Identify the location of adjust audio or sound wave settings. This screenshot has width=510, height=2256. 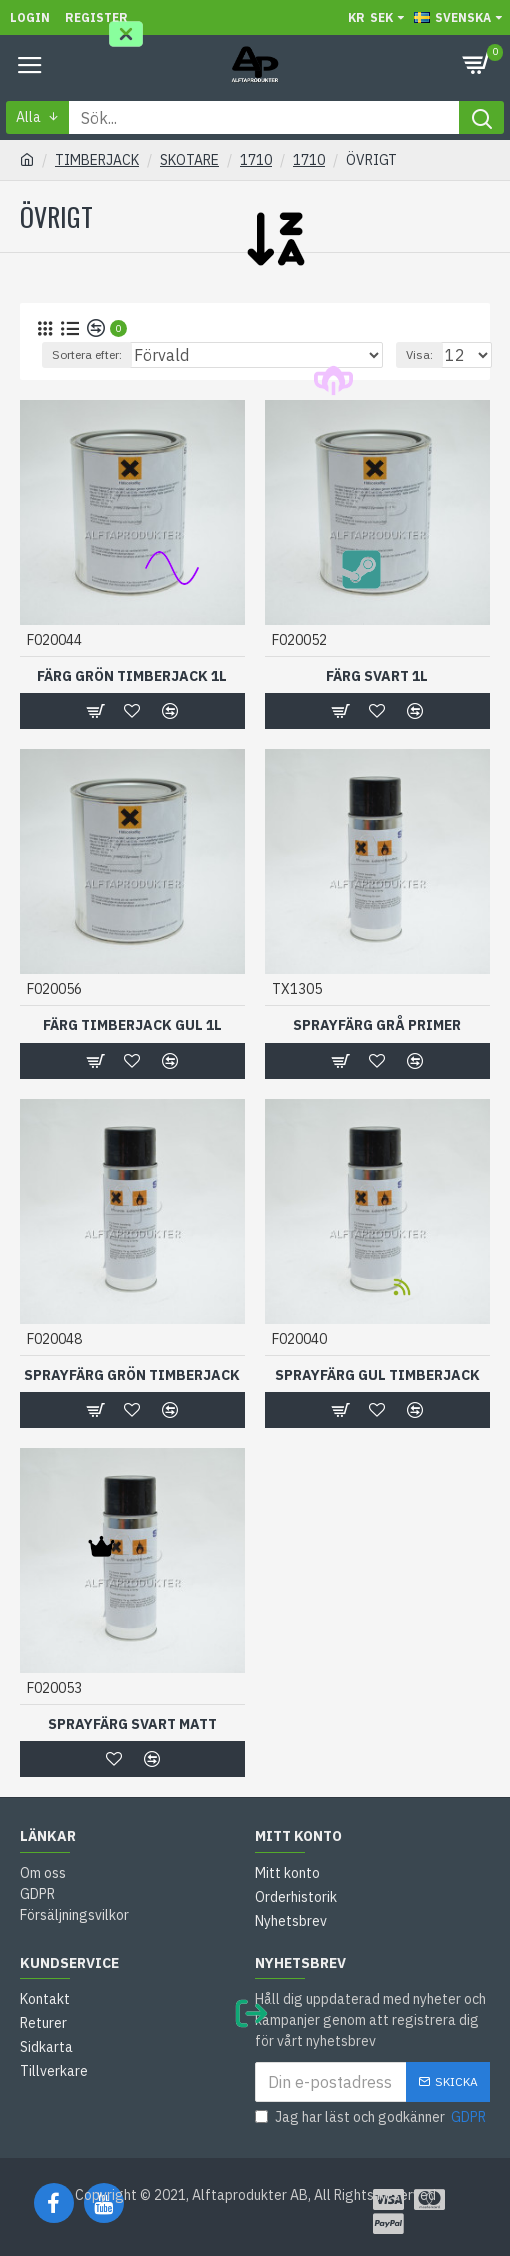
(172, 568).